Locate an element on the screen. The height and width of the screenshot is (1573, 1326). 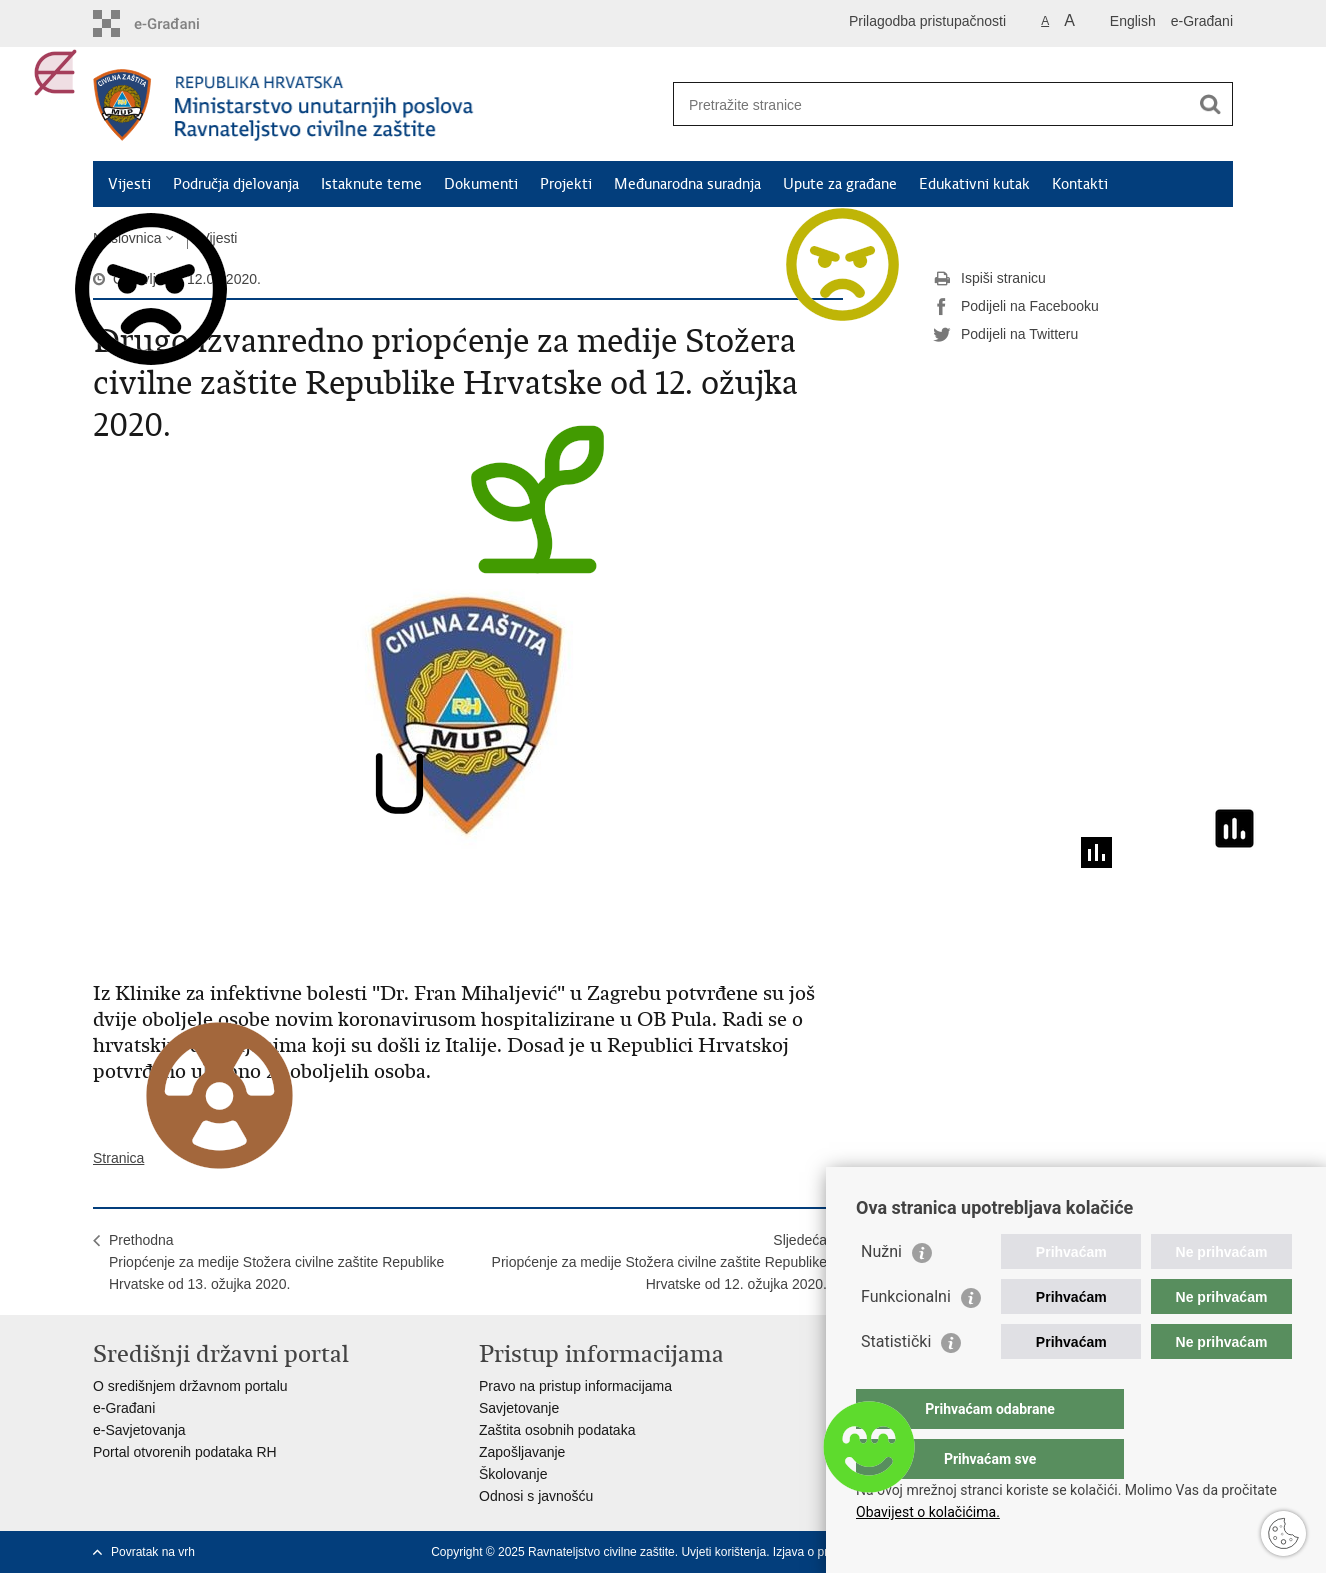
view analytics or performance reports is located at coordinates (1096, 852).